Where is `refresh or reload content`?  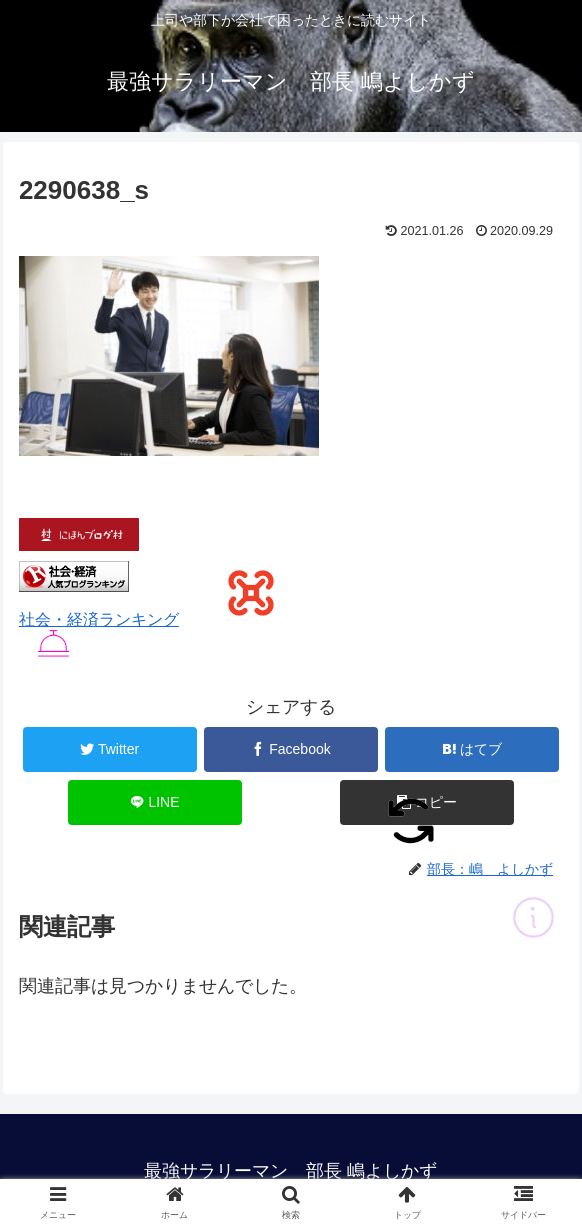 refresh or reload content is located at coordinates (411, 821).